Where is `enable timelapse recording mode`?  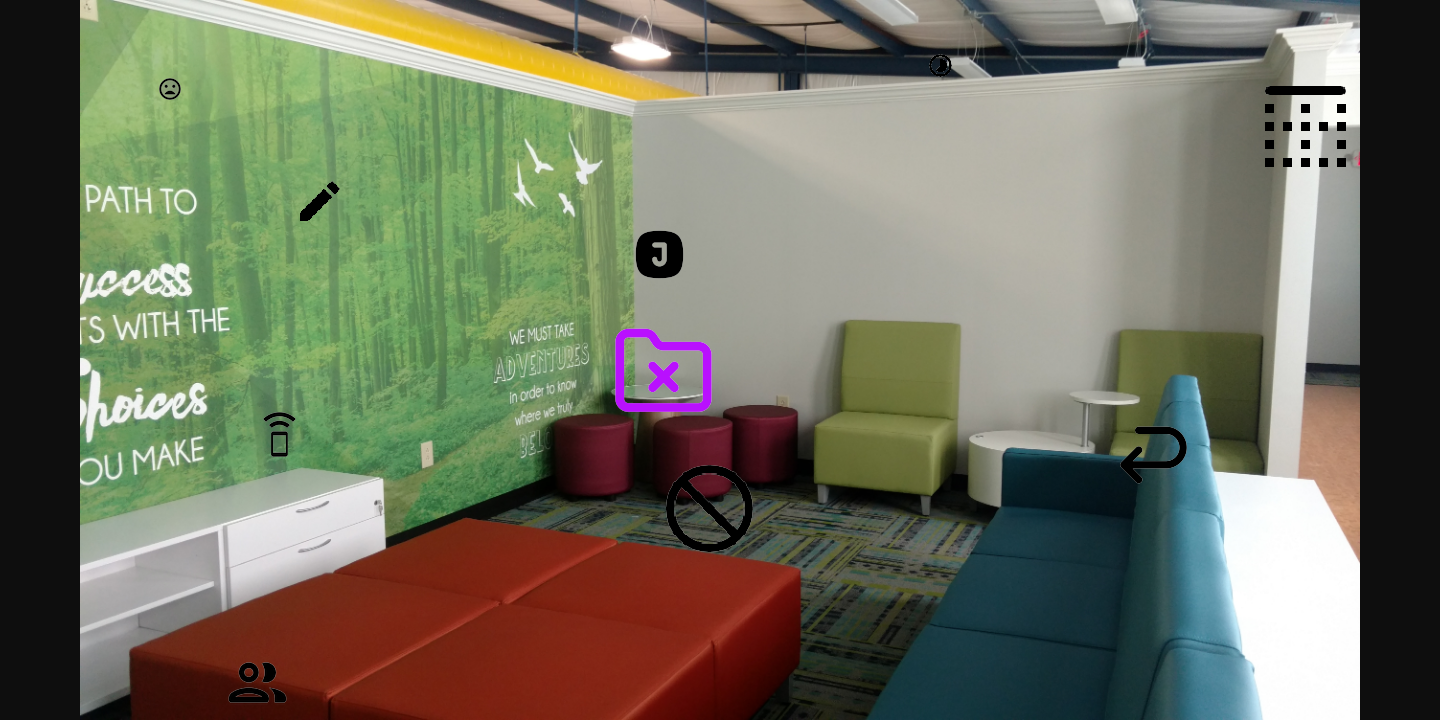
enable timelapse recording mode is located at coordinates (940, 65).